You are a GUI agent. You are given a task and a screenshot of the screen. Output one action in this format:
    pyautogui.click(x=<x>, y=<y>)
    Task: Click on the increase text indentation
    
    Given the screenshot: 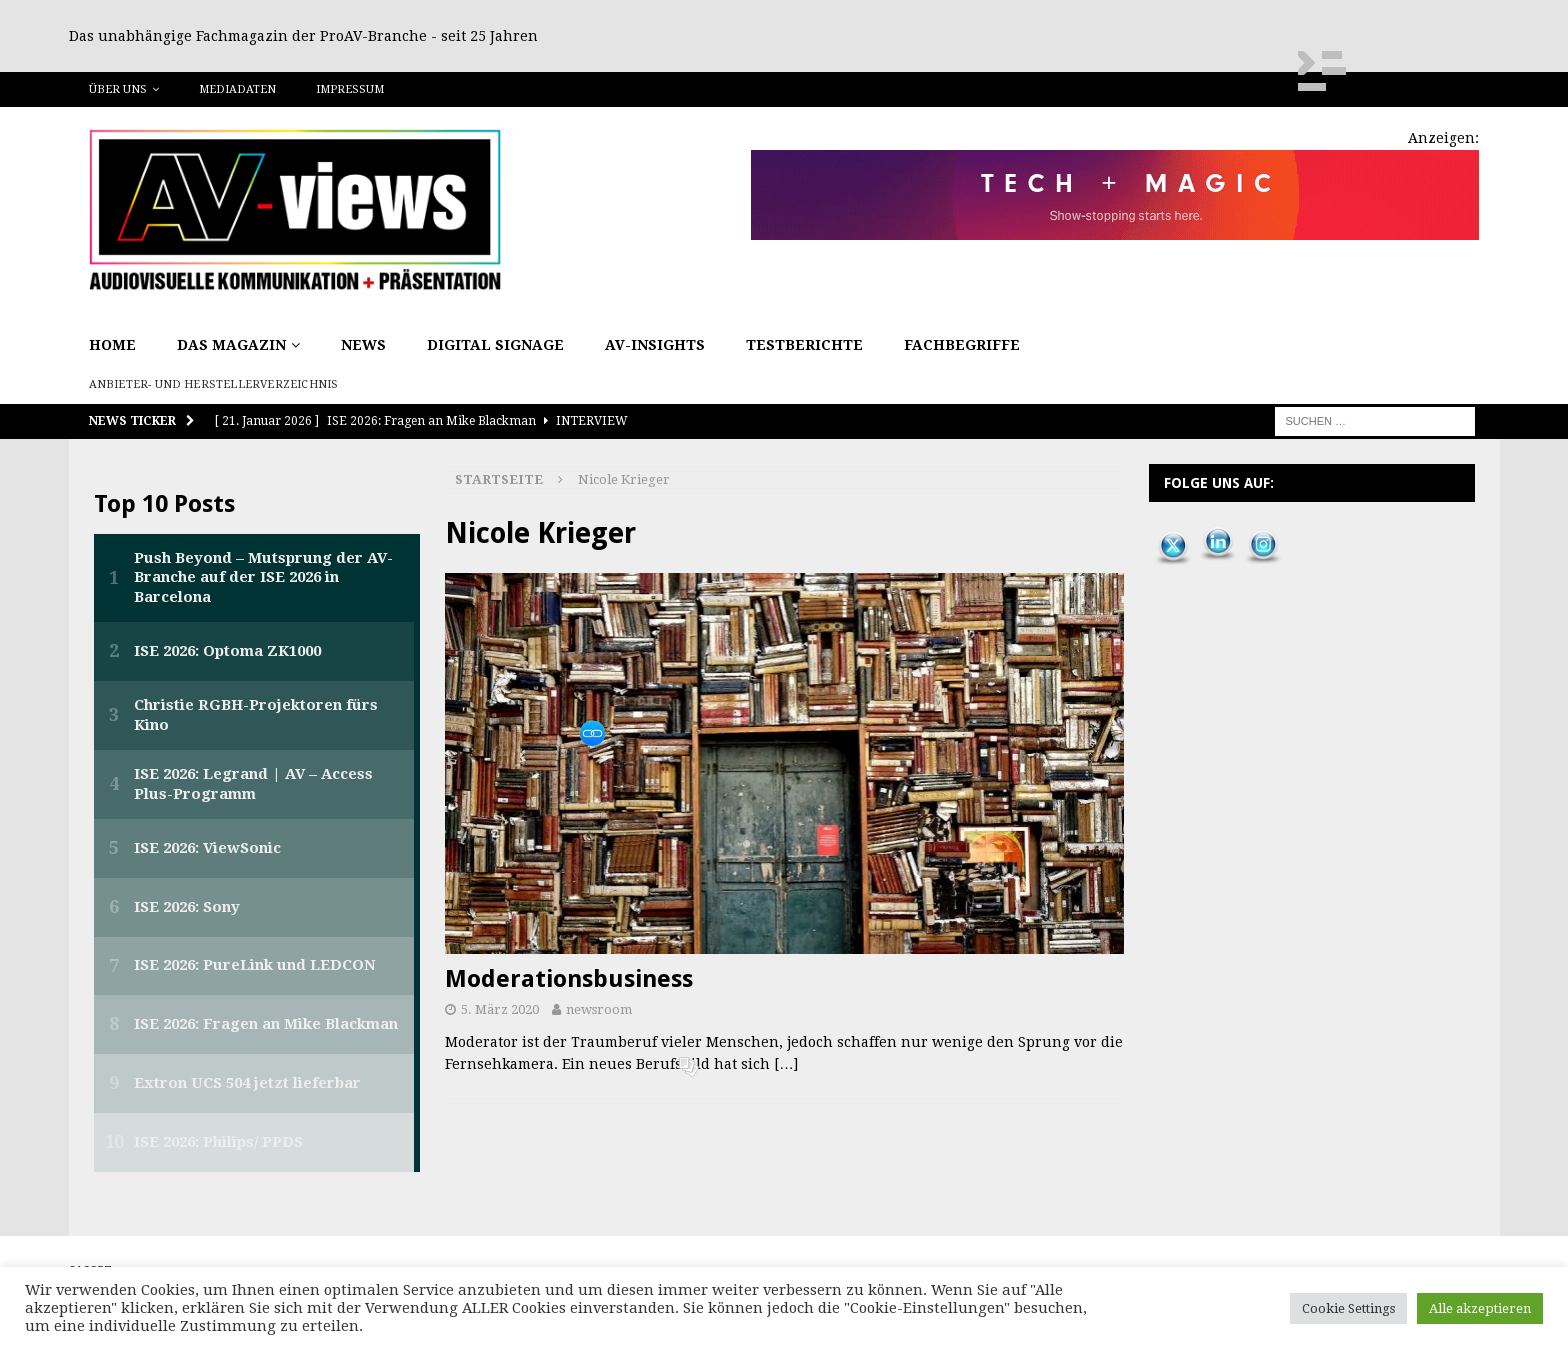 What is the action you would take?
    pyautogui.click(x=1322, y=71)
    